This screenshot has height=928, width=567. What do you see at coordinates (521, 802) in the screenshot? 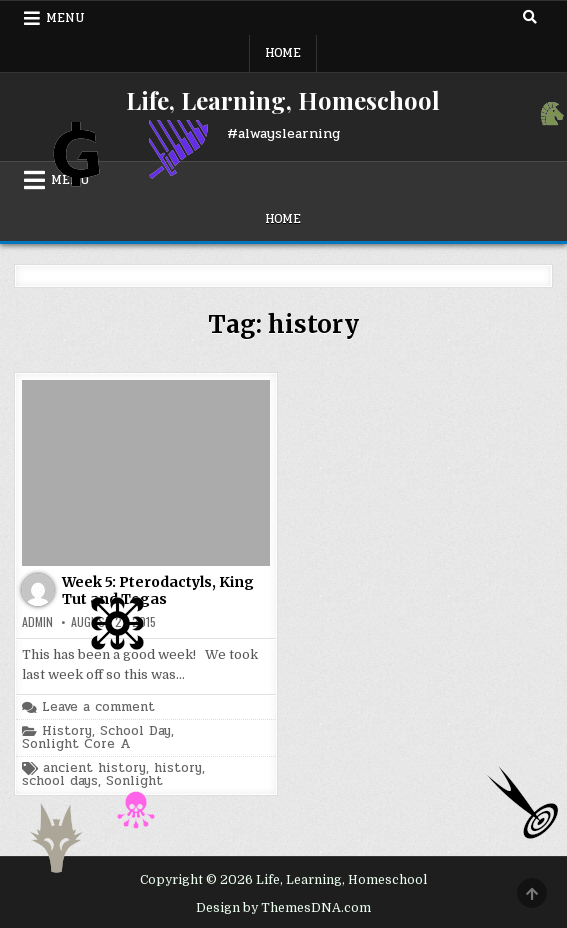
I see `indicates accurate shot or precision achieved` at bounding box center [521, 802].